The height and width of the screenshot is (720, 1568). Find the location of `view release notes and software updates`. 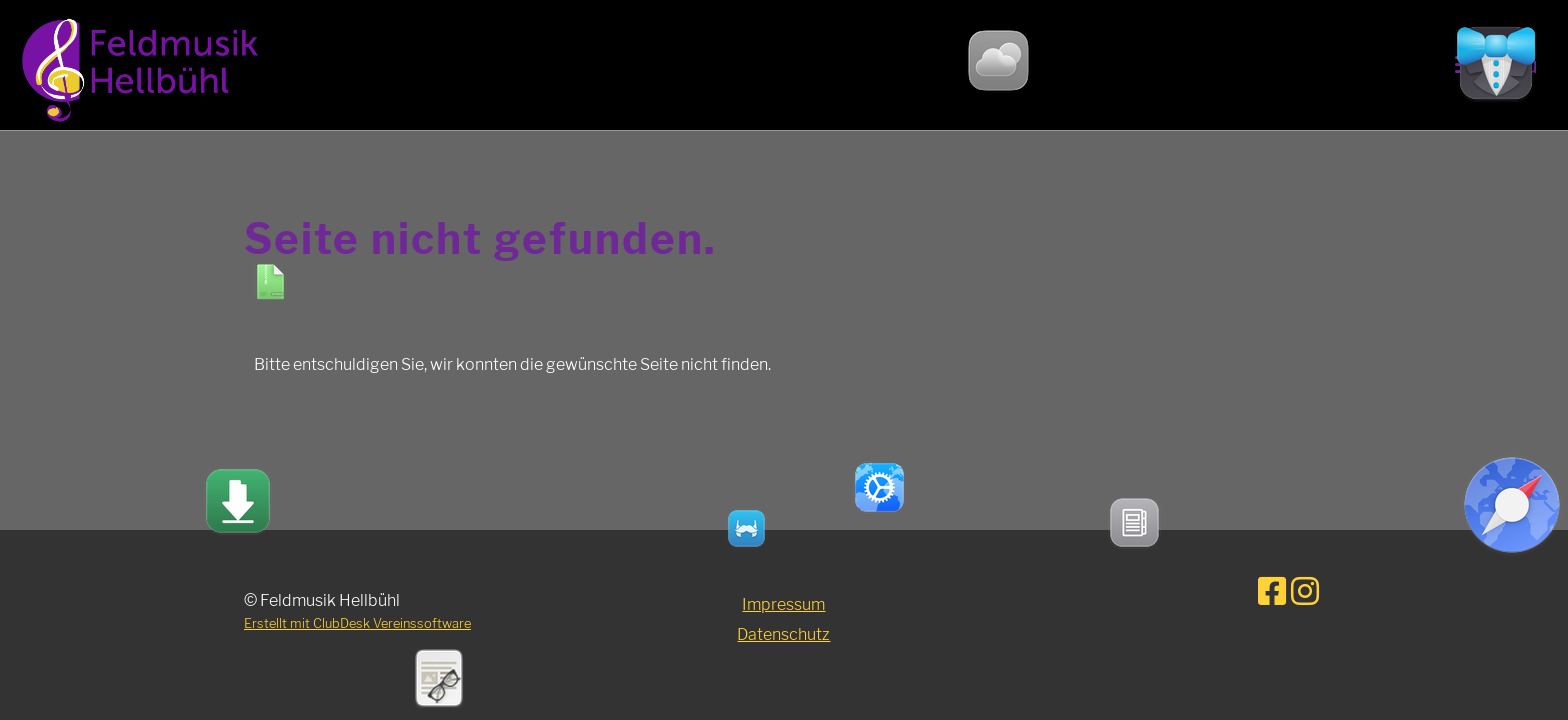

view release notes and software updates is located at coordinates (1134, 523).